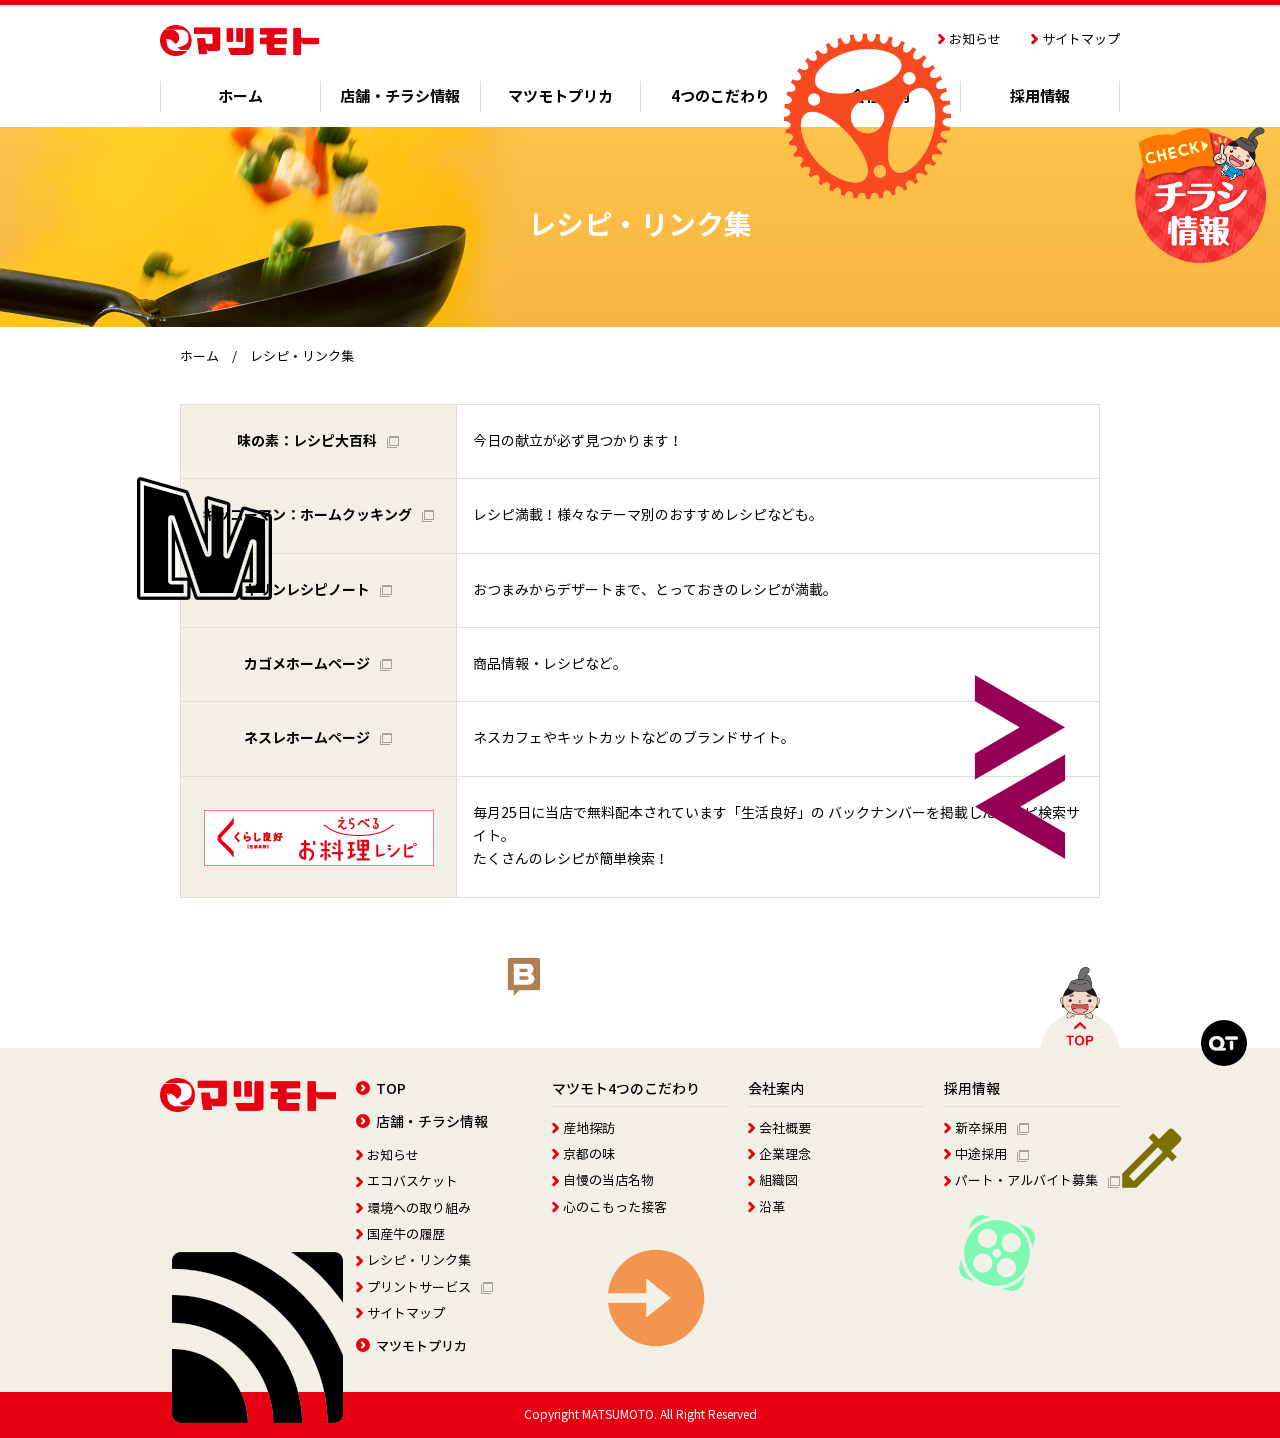  What do you see at coordinates (1152, 1157) in the screenshot?
I see `color picker tool for sampling colors` at bounding box center [1152, 1157].